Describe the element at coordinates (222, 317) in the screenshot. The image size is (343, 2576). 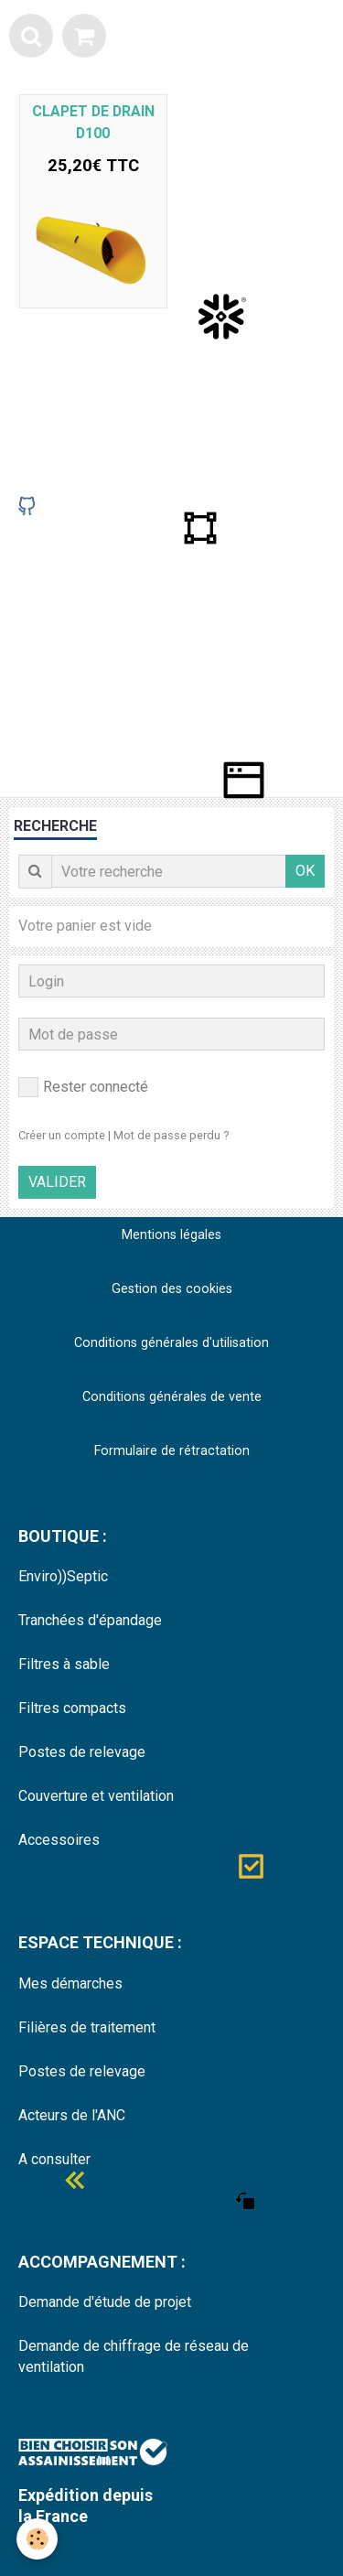
I see `snowflake data cloud platform logo` at that location.